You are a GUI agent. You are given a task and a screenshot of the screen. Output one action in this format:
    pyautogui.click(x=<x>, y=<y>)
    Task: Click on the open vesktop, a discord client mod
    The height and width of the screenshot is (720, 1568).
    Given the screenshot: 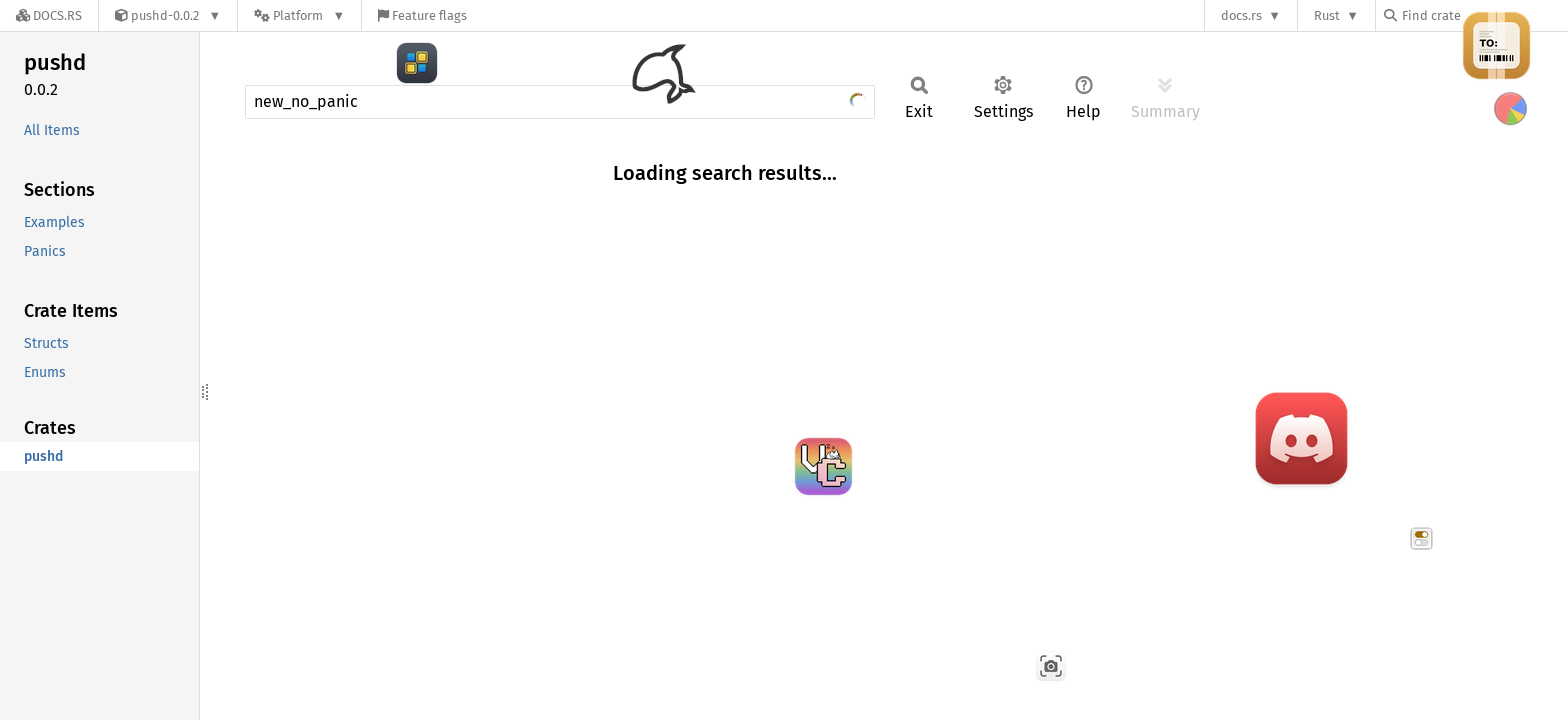 What is the action you would take?
    pyautogui.click(x=823, y=465)
    